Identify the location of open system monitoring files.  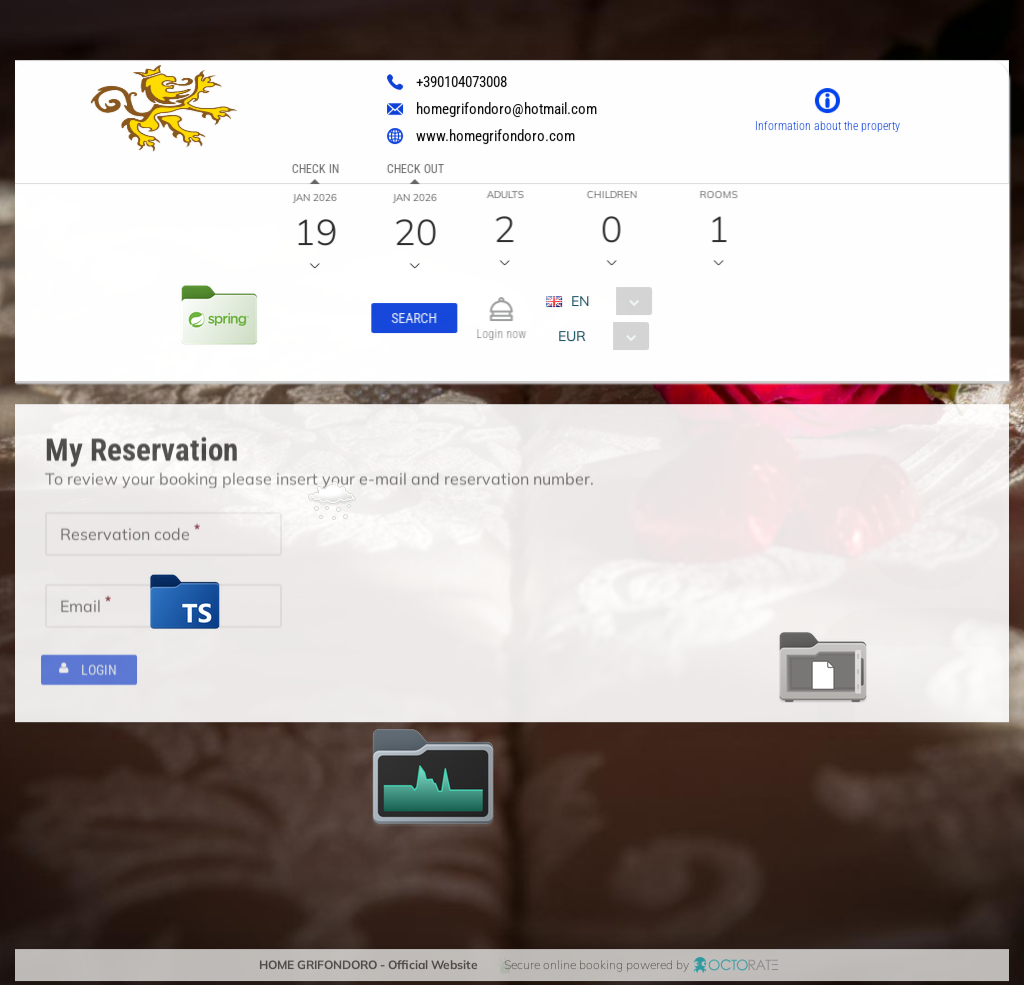
(432, 779).